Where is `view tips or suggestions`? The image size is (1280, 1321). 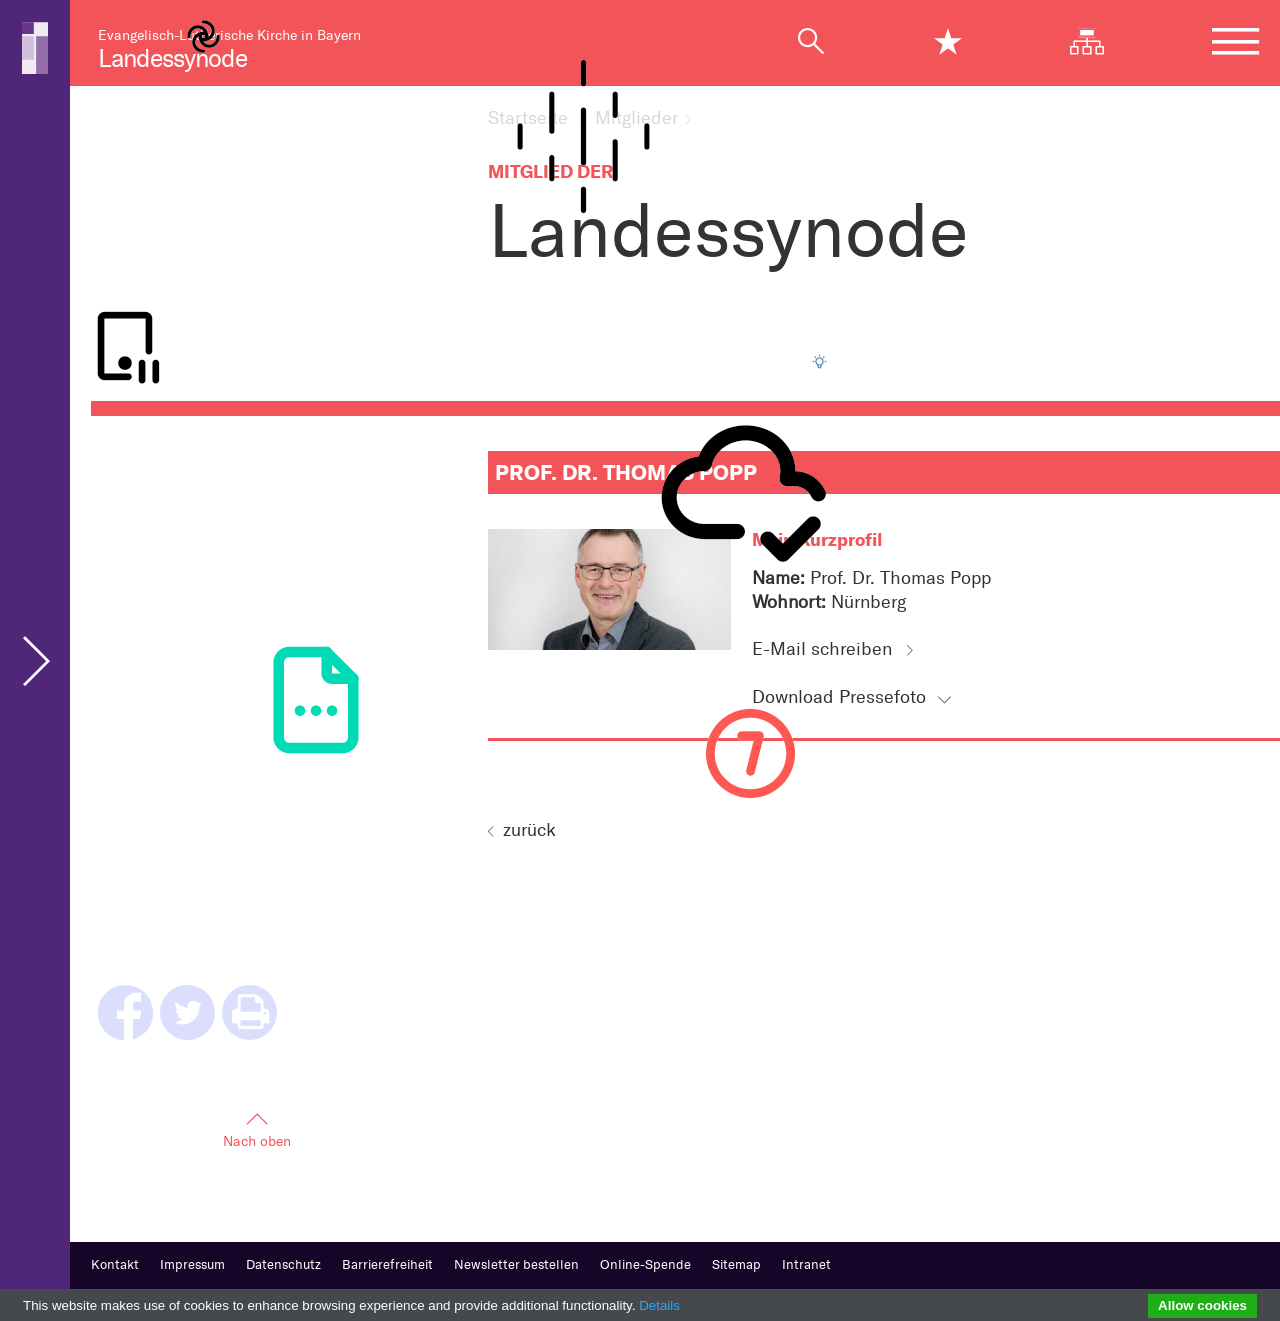 view tips or suggestions is located at coordinates (819, 361).